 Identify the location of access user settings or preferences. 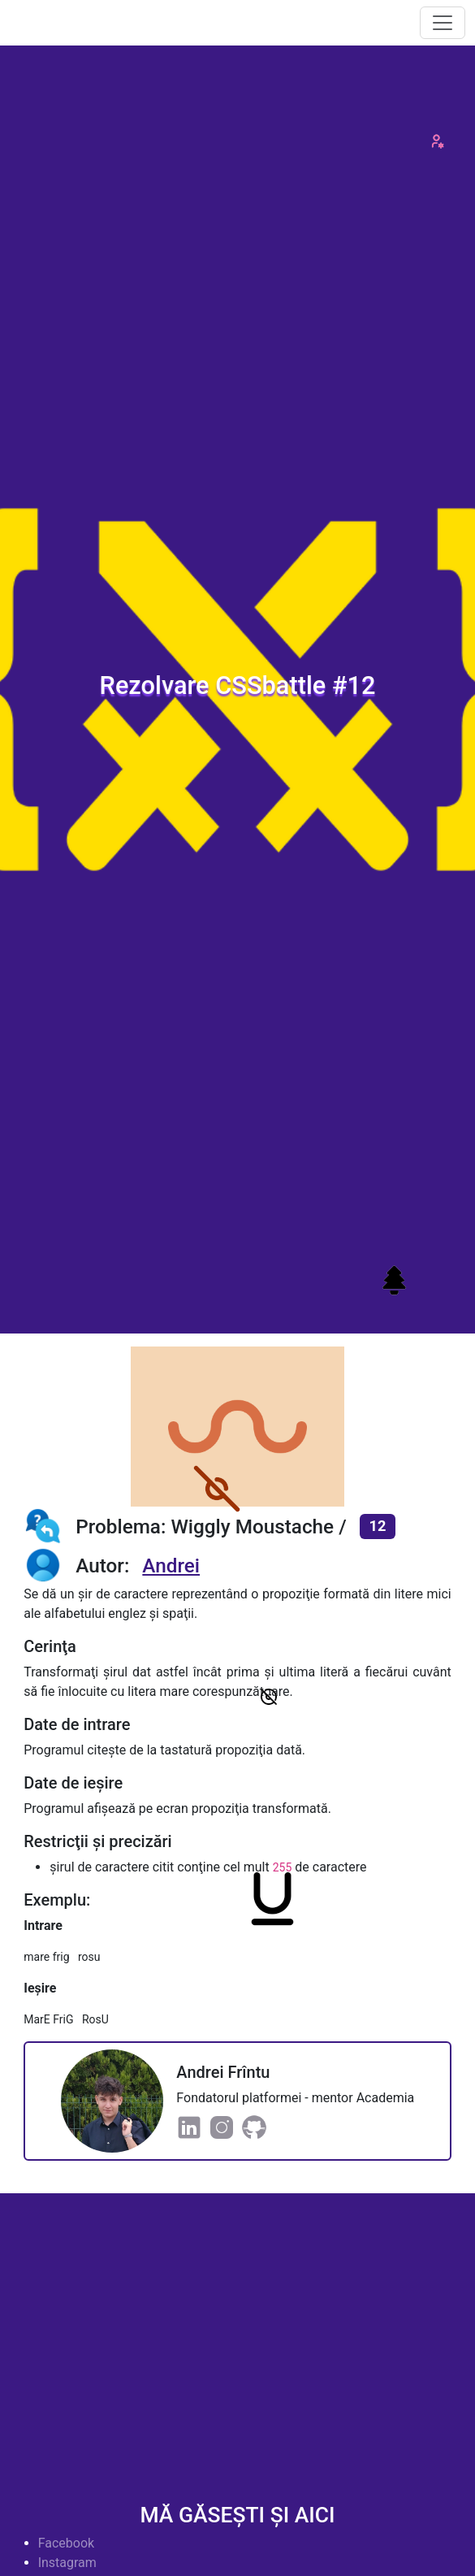
(436, 141).